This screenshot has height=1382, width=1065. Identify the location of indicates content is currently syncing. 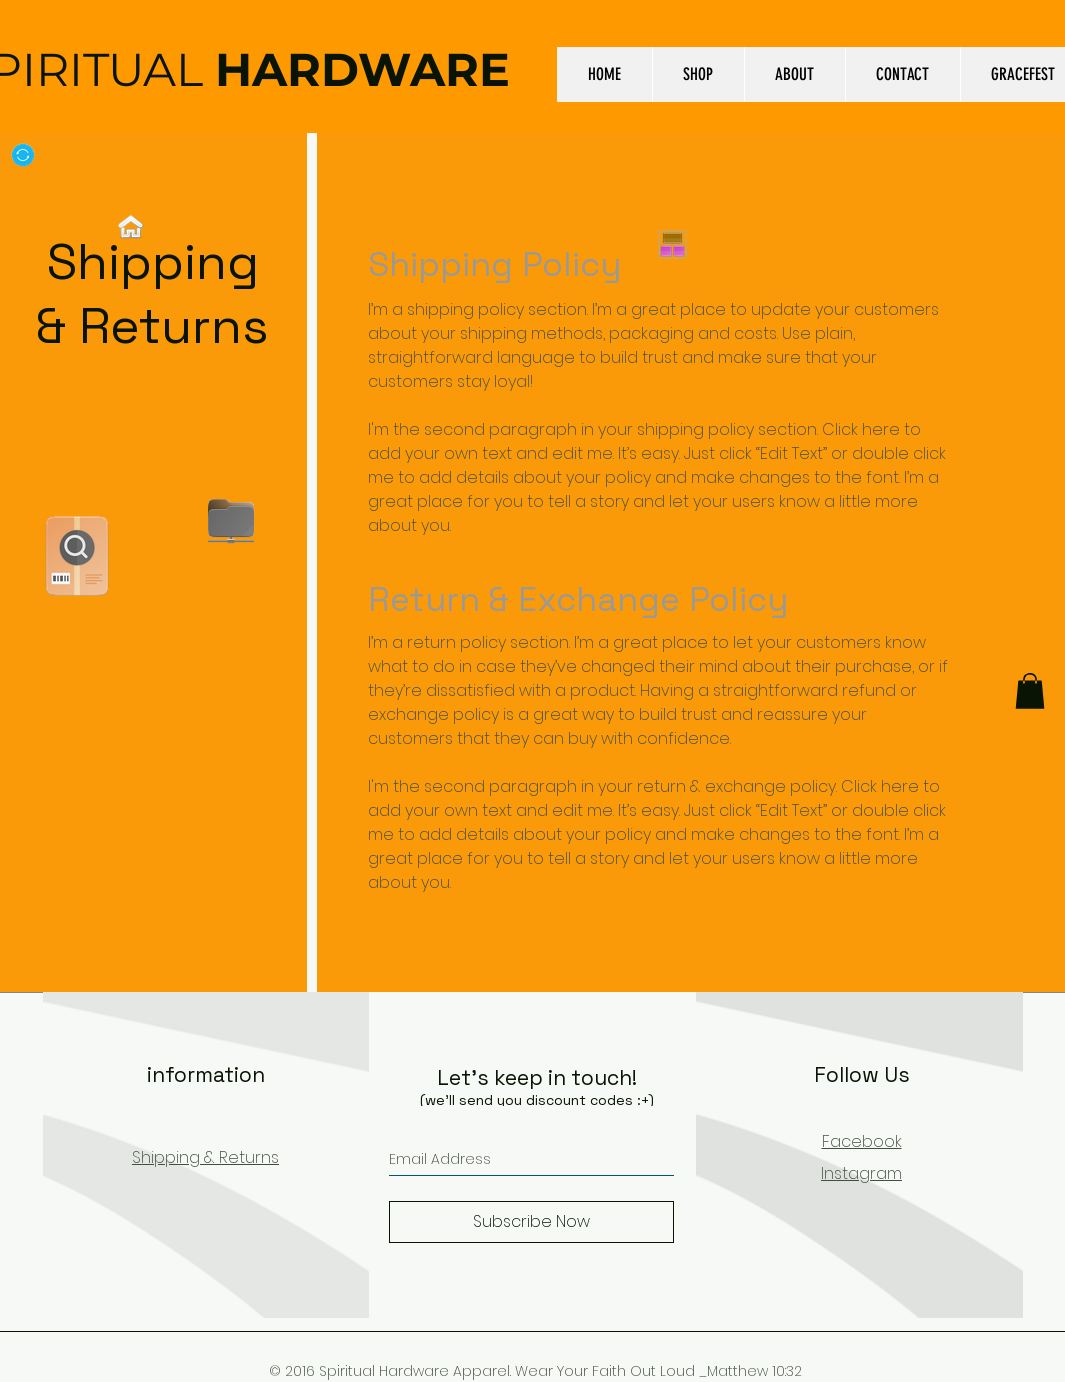
(23, 155).